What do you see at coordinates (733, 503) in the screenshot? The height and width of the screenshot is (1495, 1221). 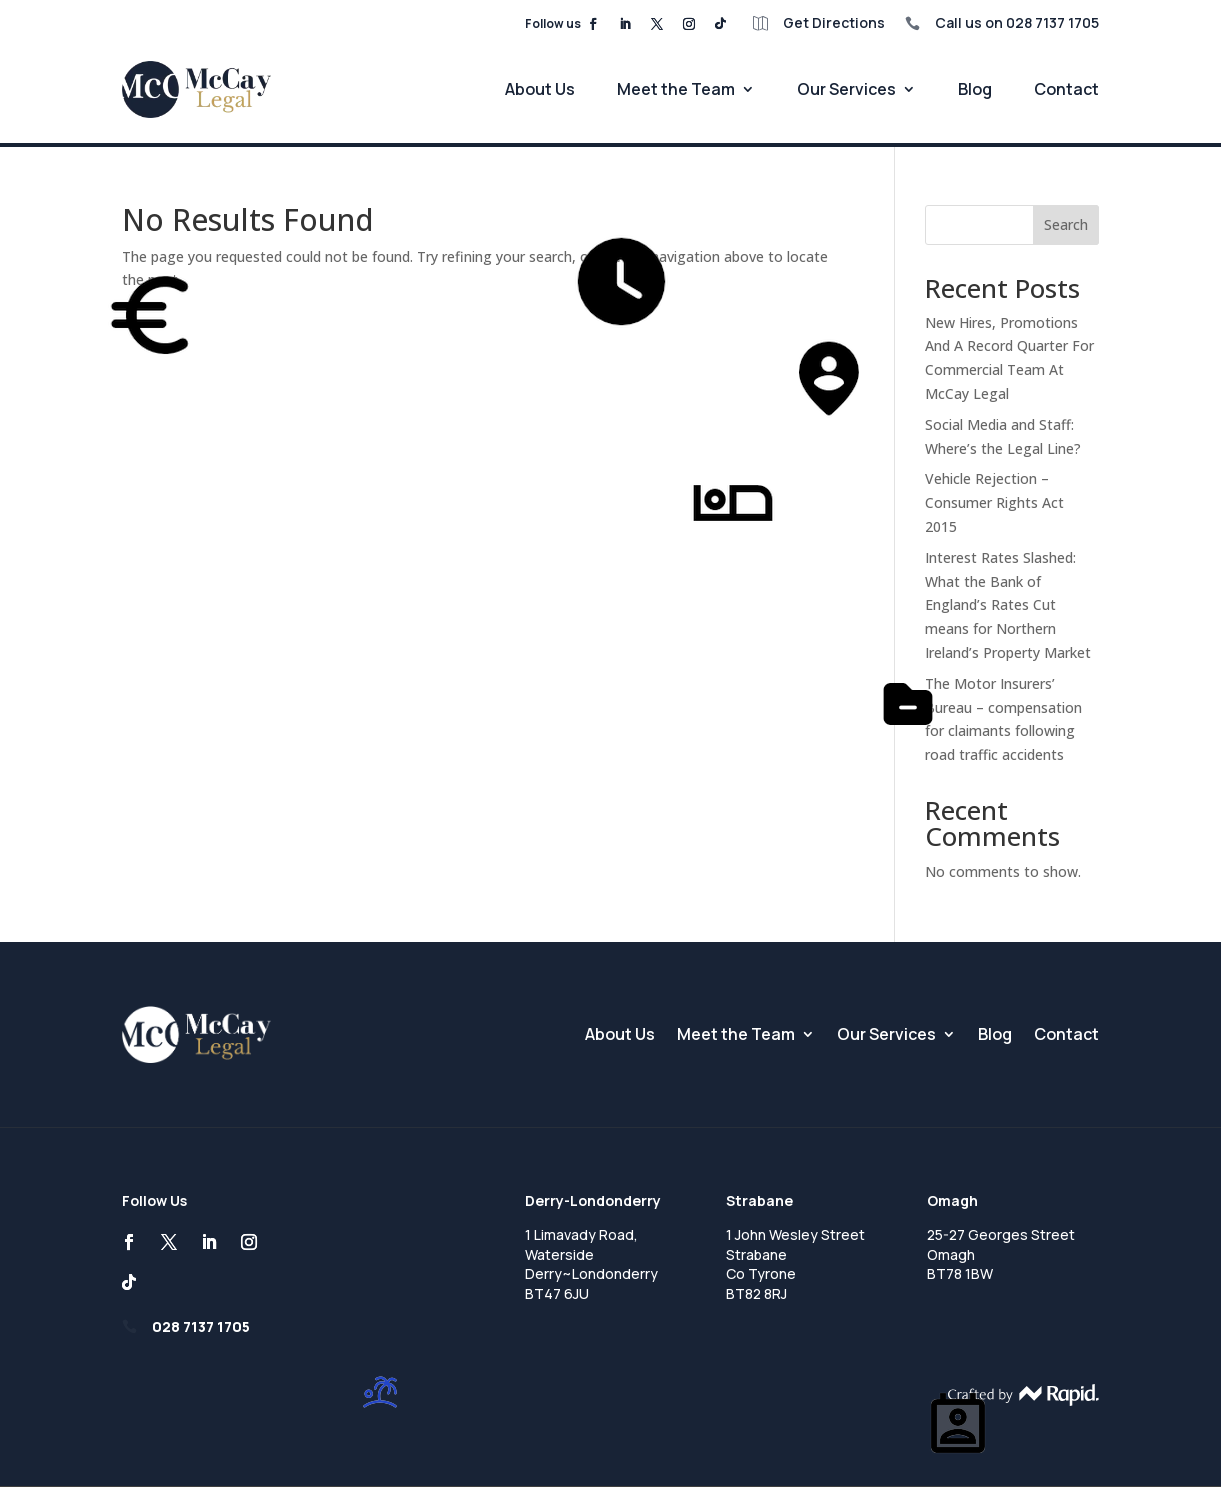 I see `select a private suite seat option` at bounding box center [733, 503].